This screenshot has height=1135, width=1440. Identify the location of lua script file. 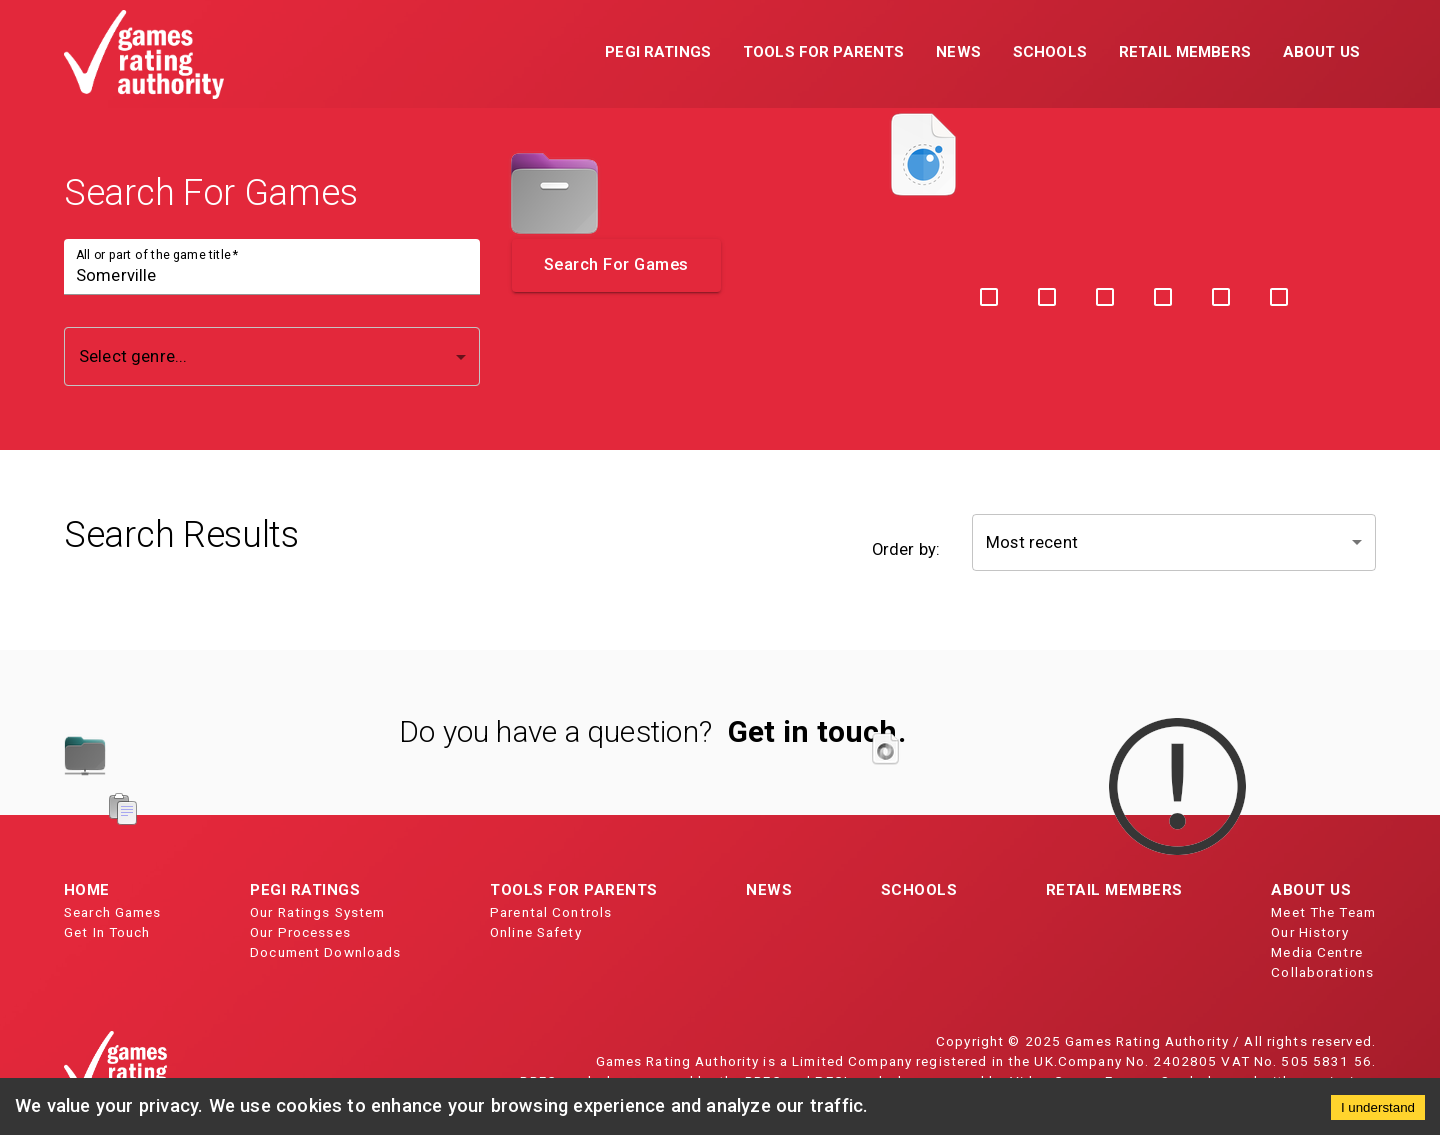
(923, 154).